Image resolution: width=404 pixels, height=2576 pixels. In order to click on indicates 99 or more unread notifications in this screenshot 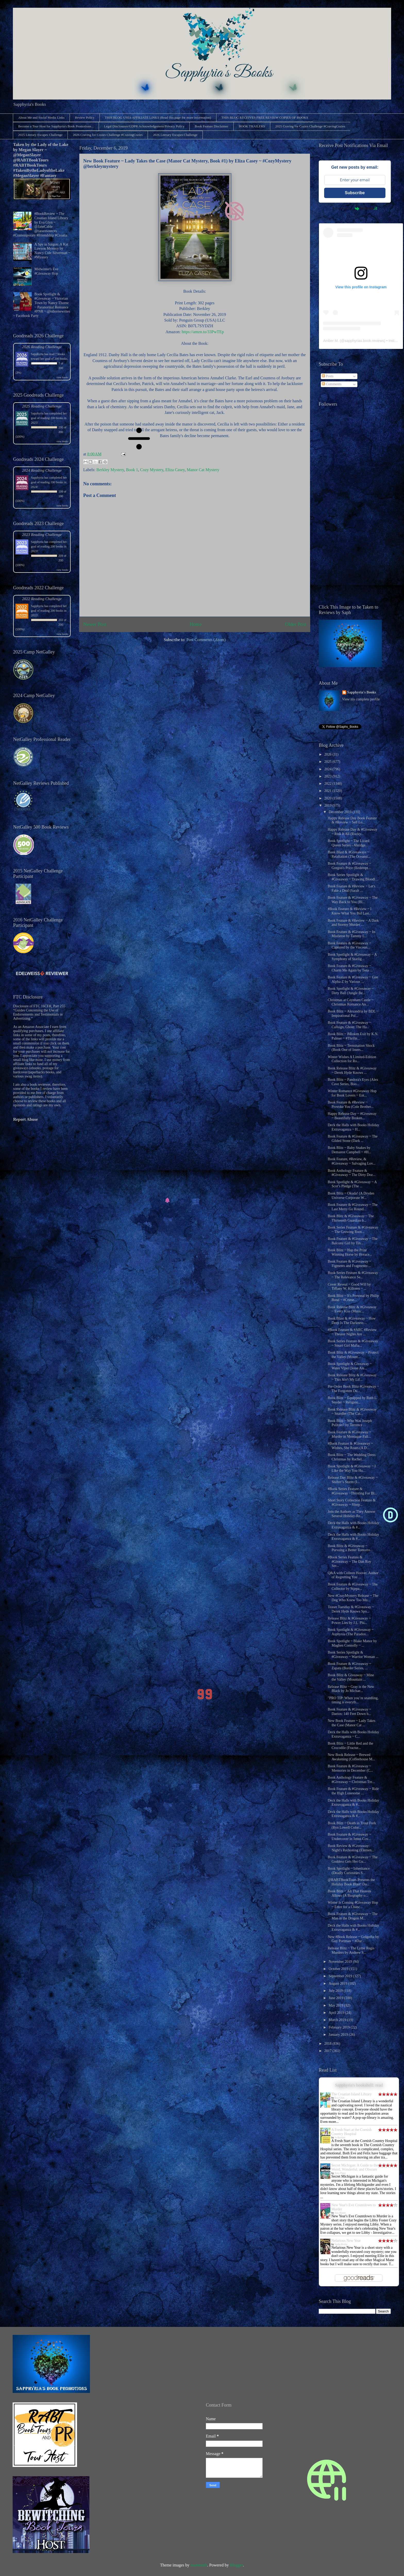, I will do `click(205, 1694)`.